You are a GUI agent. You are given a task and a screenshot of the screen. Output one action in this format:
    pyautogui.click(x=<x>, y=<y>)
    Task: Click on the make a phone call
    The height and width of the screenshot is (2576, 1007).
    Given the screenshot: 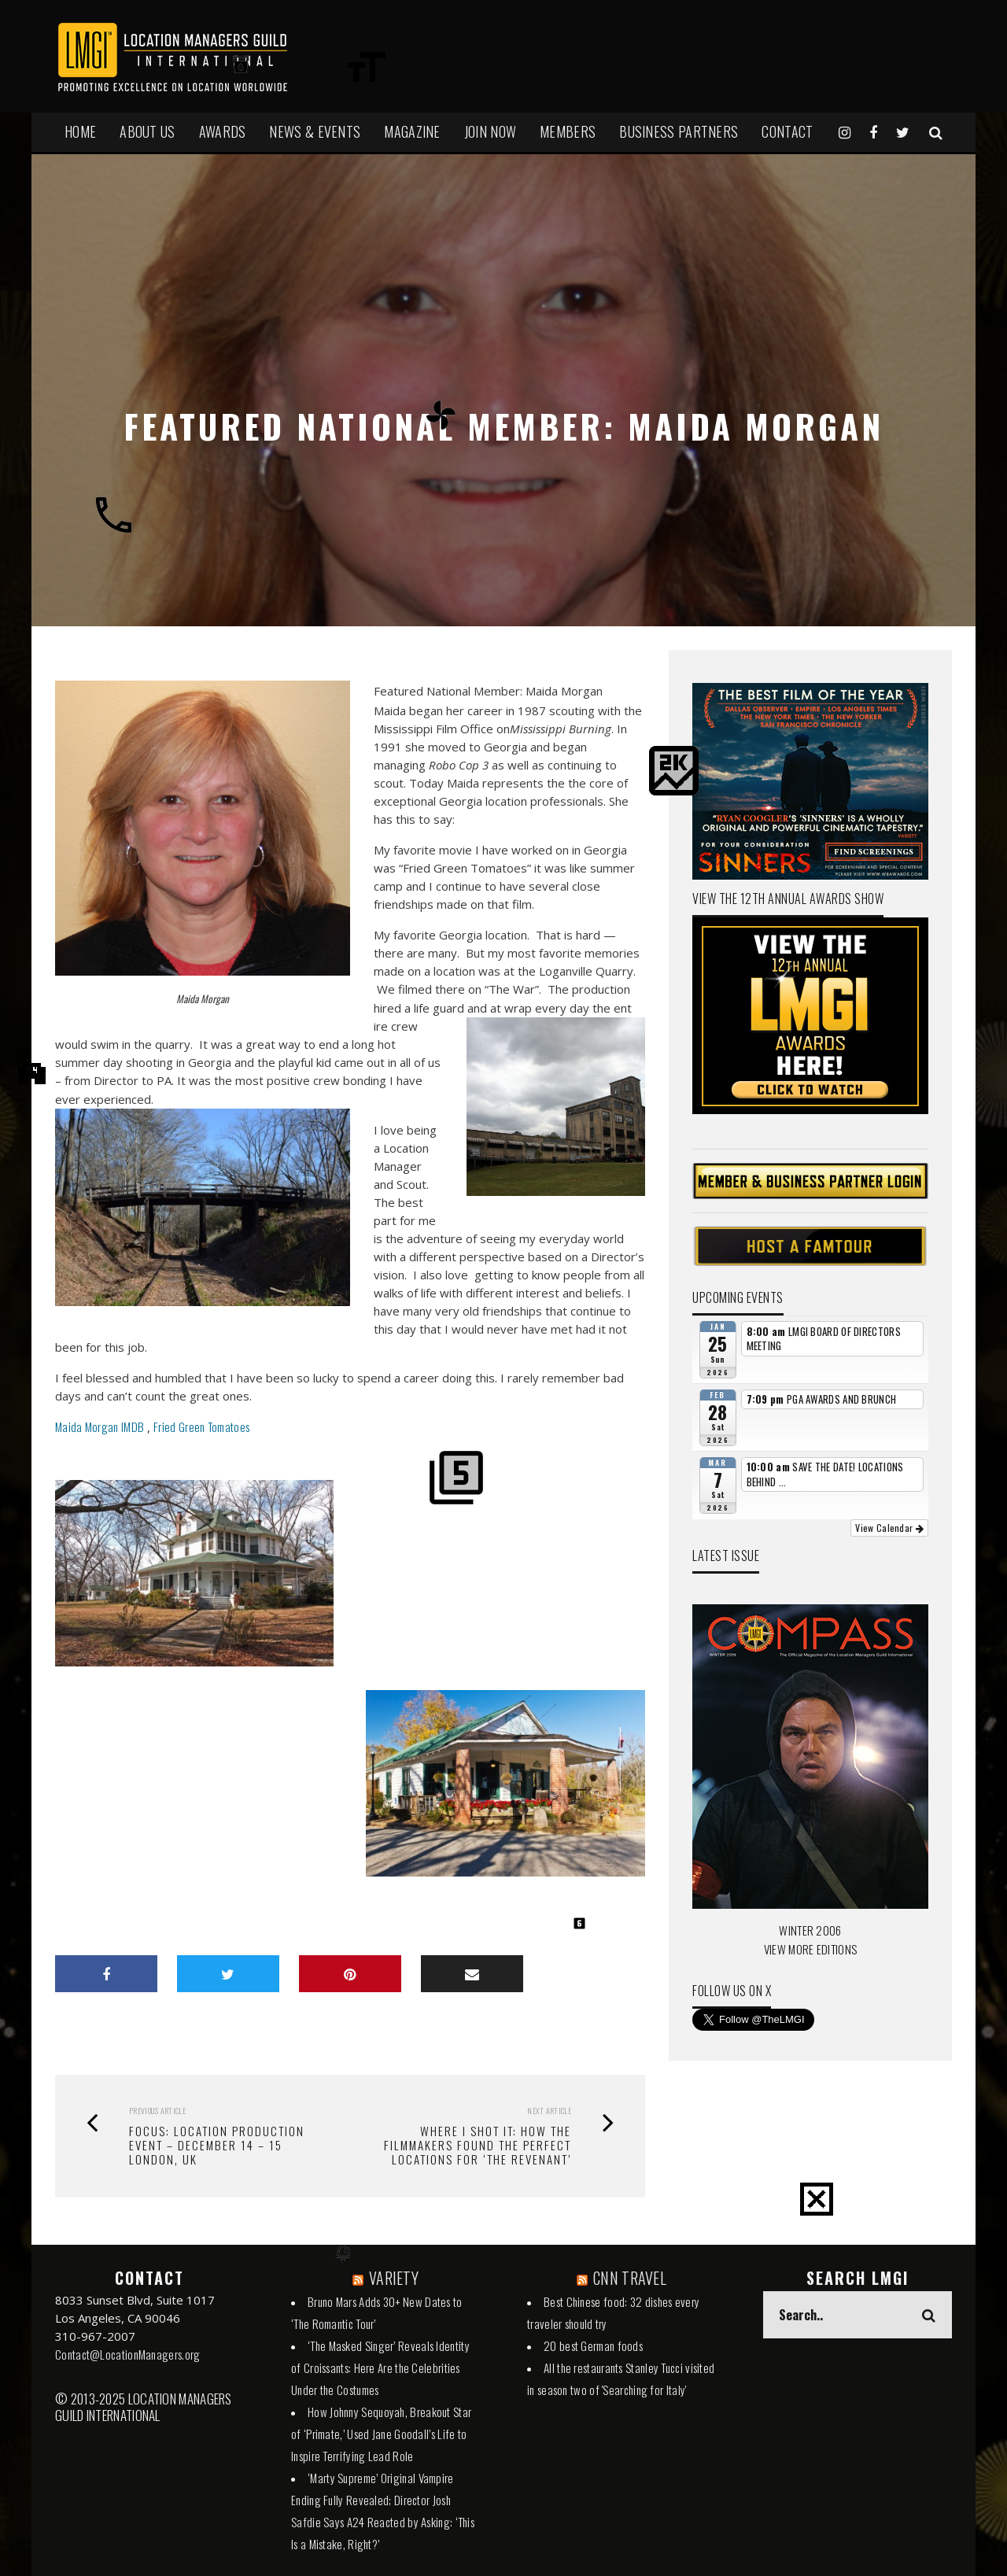 What is the action you would take?
    pyautogui.click(x=113, y=515)
    